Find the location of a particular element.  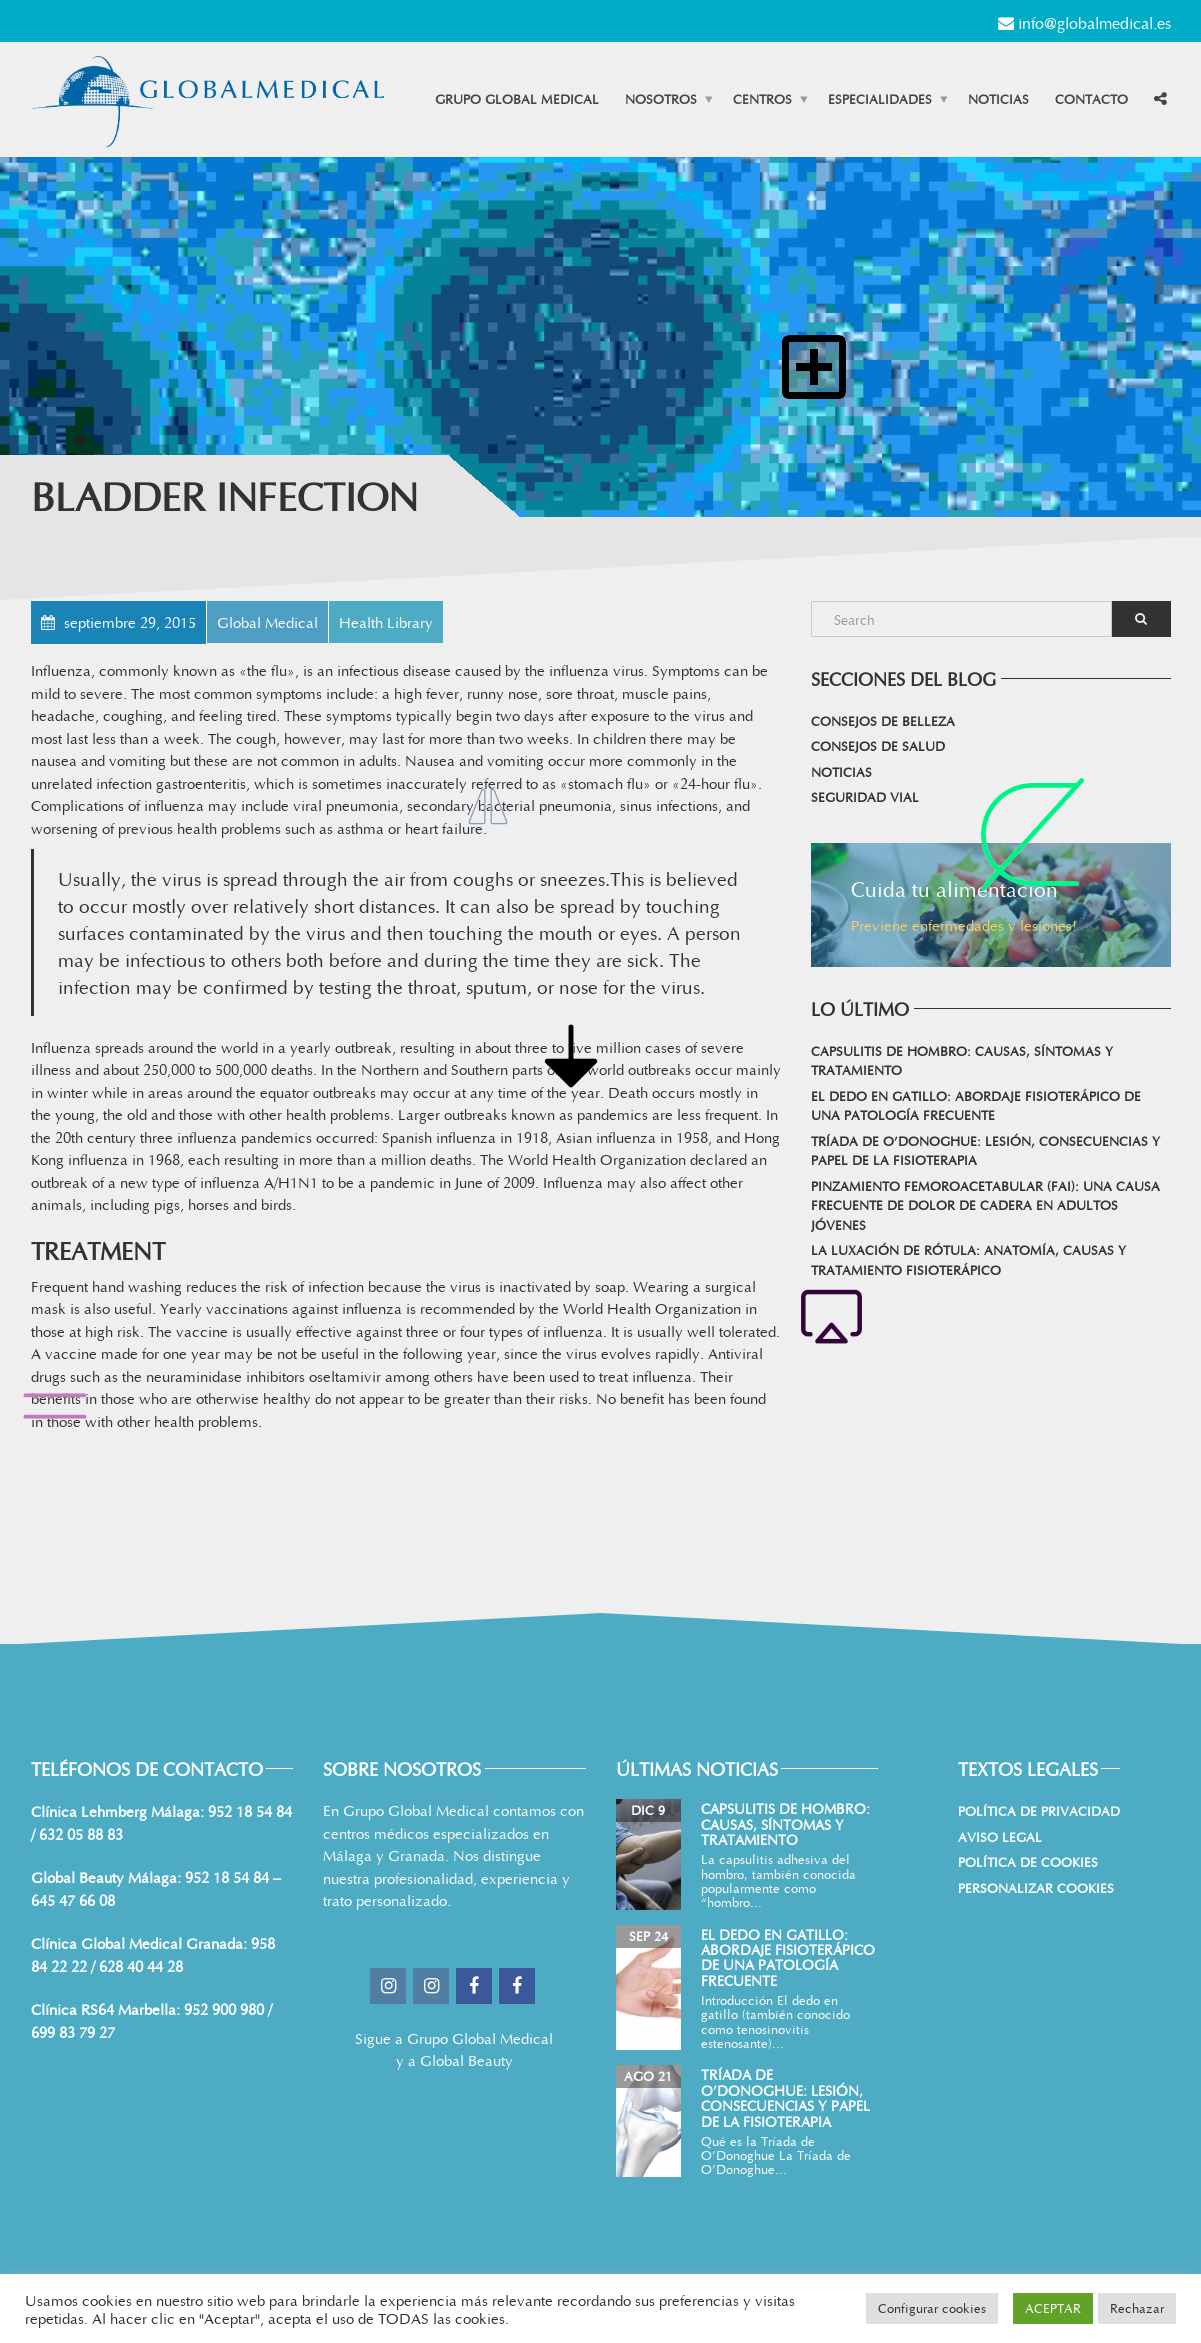

indicates a set is not a subset of another in mathematical notation is located at coordinates (1032, 834).